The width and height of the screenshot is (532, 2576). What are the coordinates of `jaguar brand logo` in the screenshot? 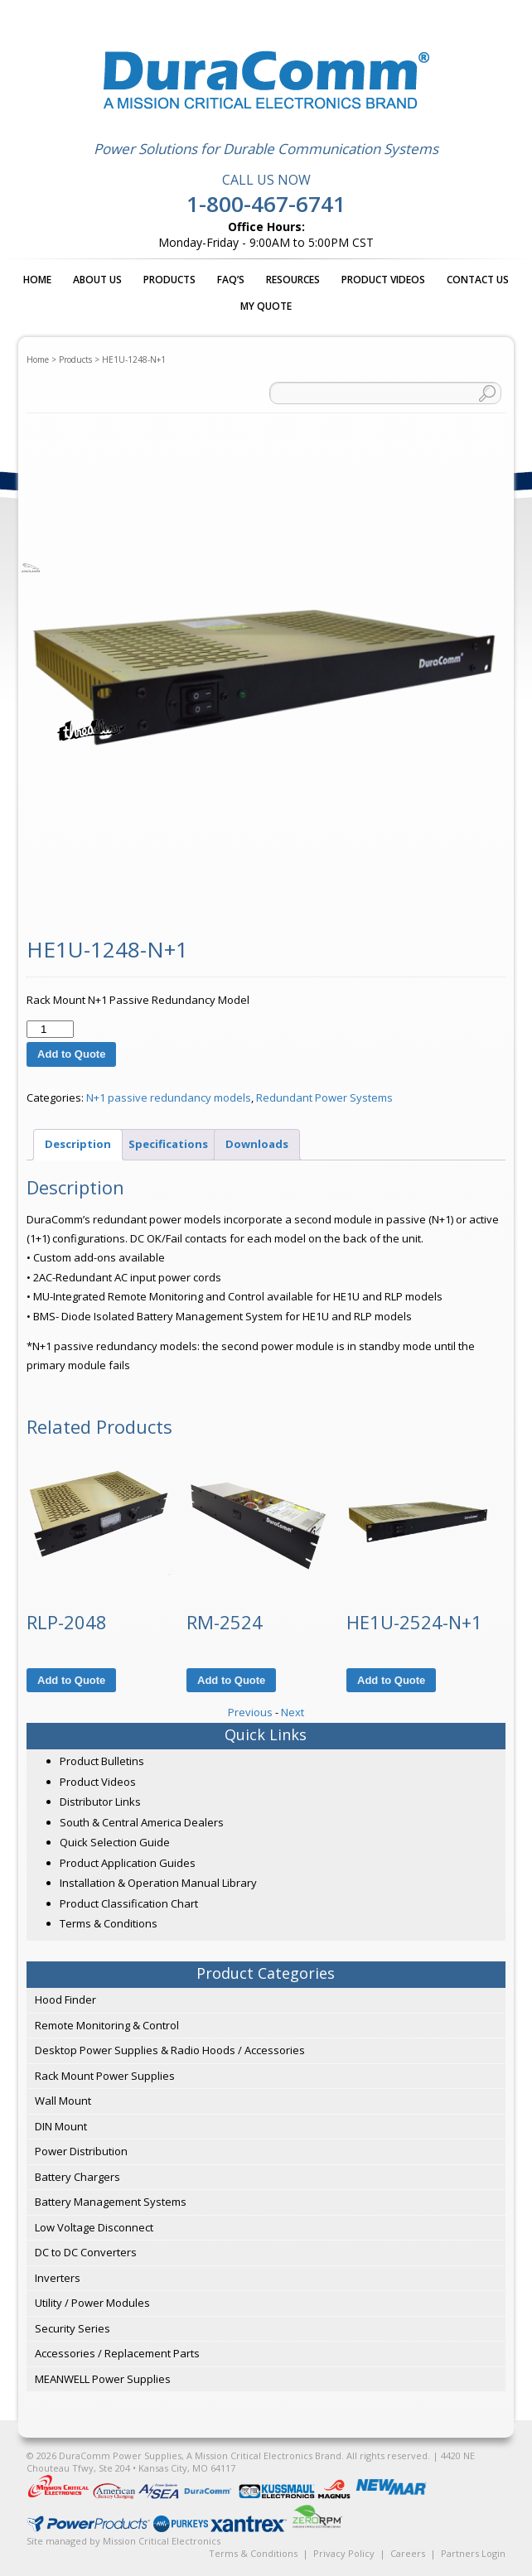 It's located at (30, 567).